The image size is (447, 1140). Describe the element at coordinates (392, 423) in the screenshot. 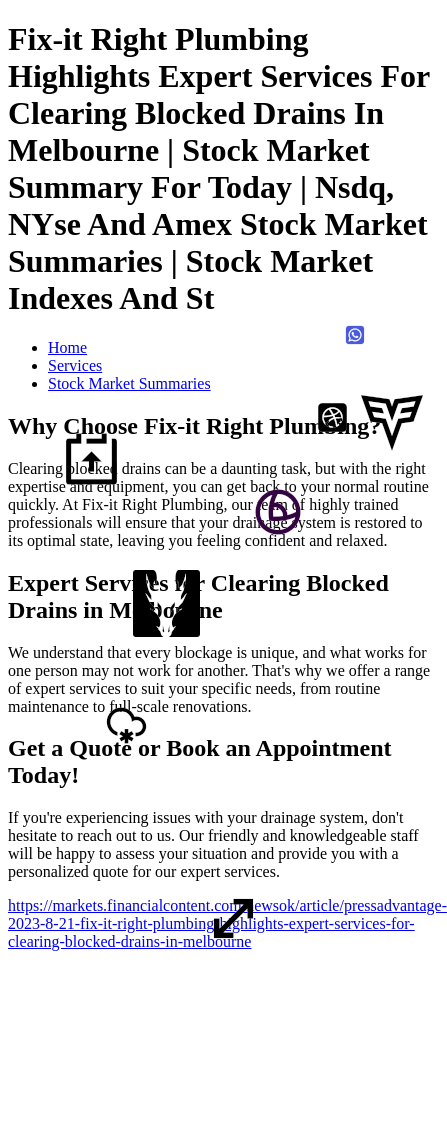

I see `open CodeSignal app or website` at that location.